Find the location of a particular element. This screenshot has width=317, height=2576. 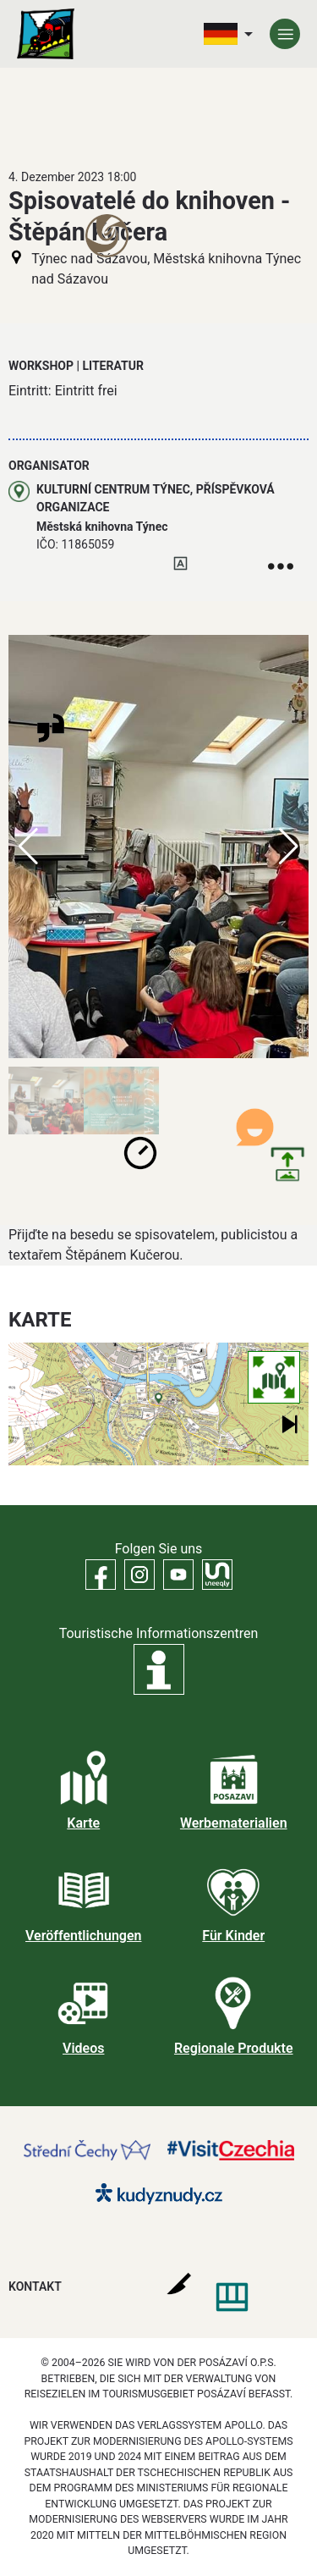

set a countdown timer is located at coordinates (140, 1153).